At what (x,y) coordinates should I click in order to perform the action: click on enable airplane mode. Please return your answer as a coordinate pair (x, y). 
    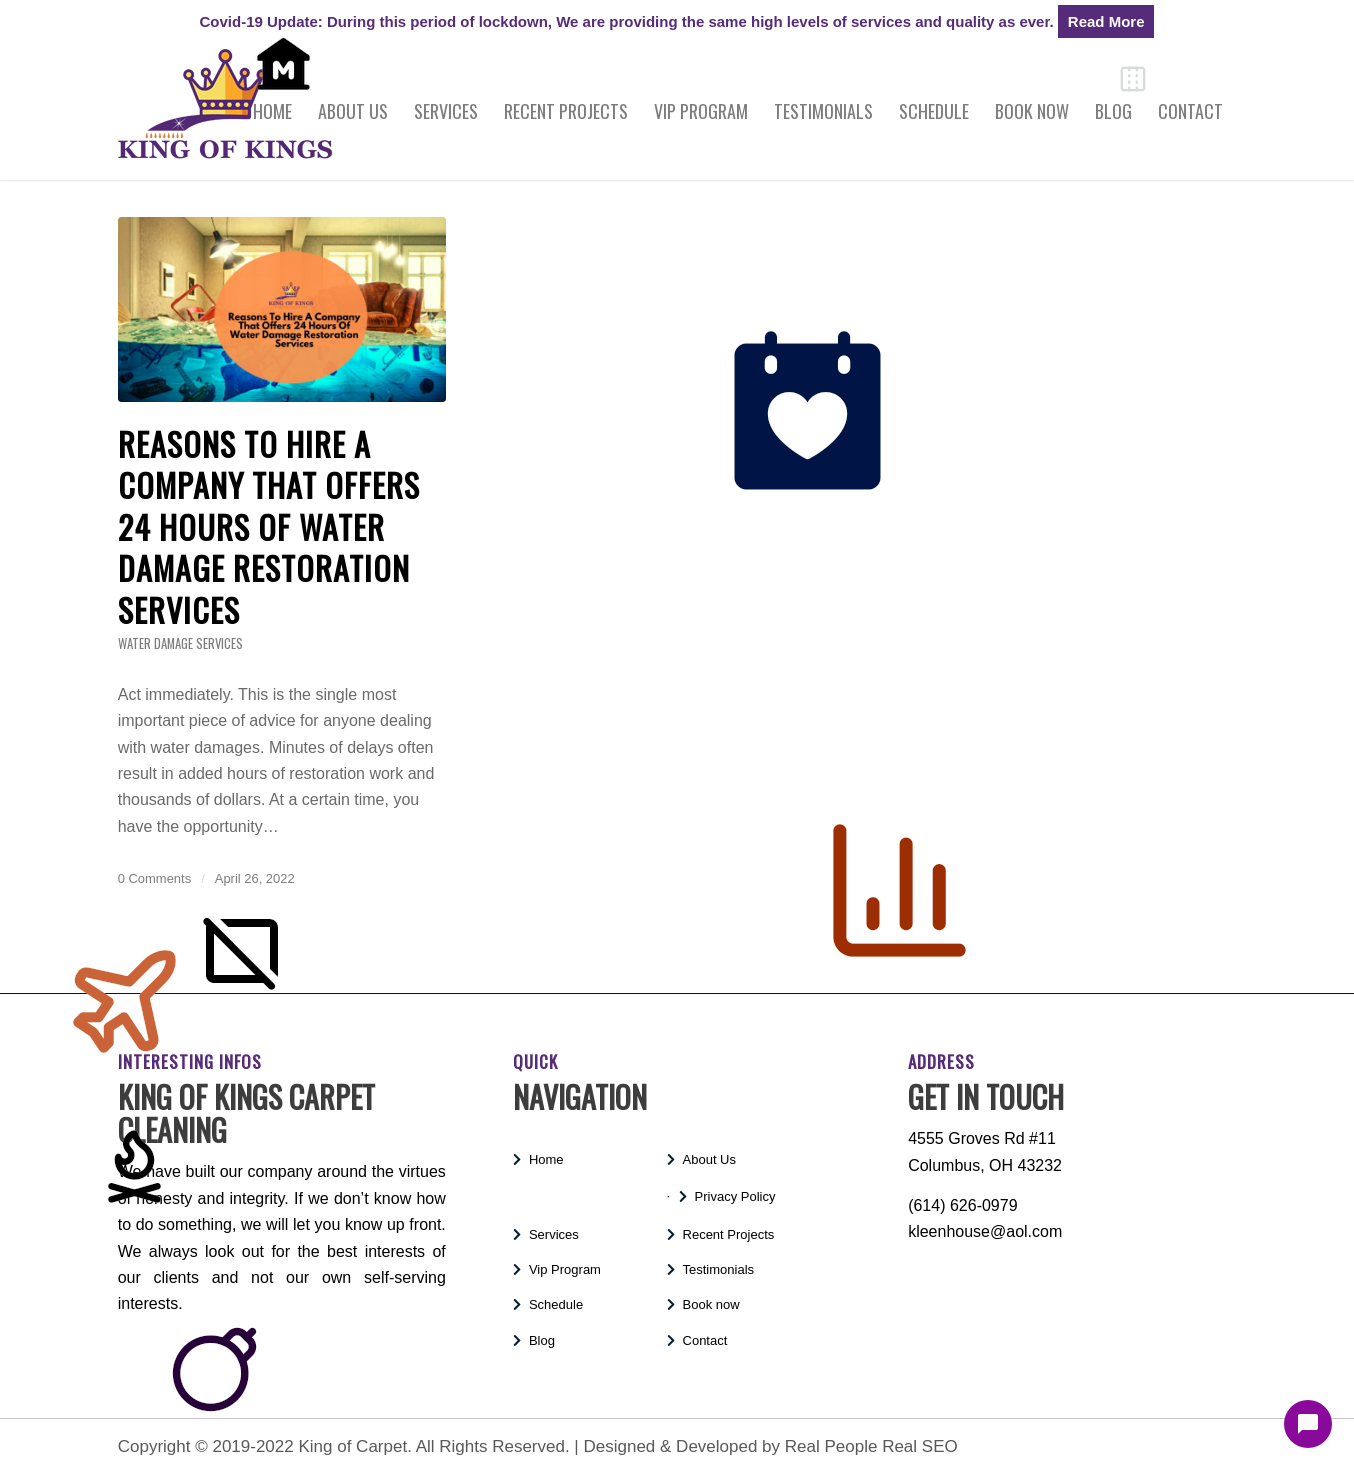
    Looking at the image, I should click on (124, 1002).